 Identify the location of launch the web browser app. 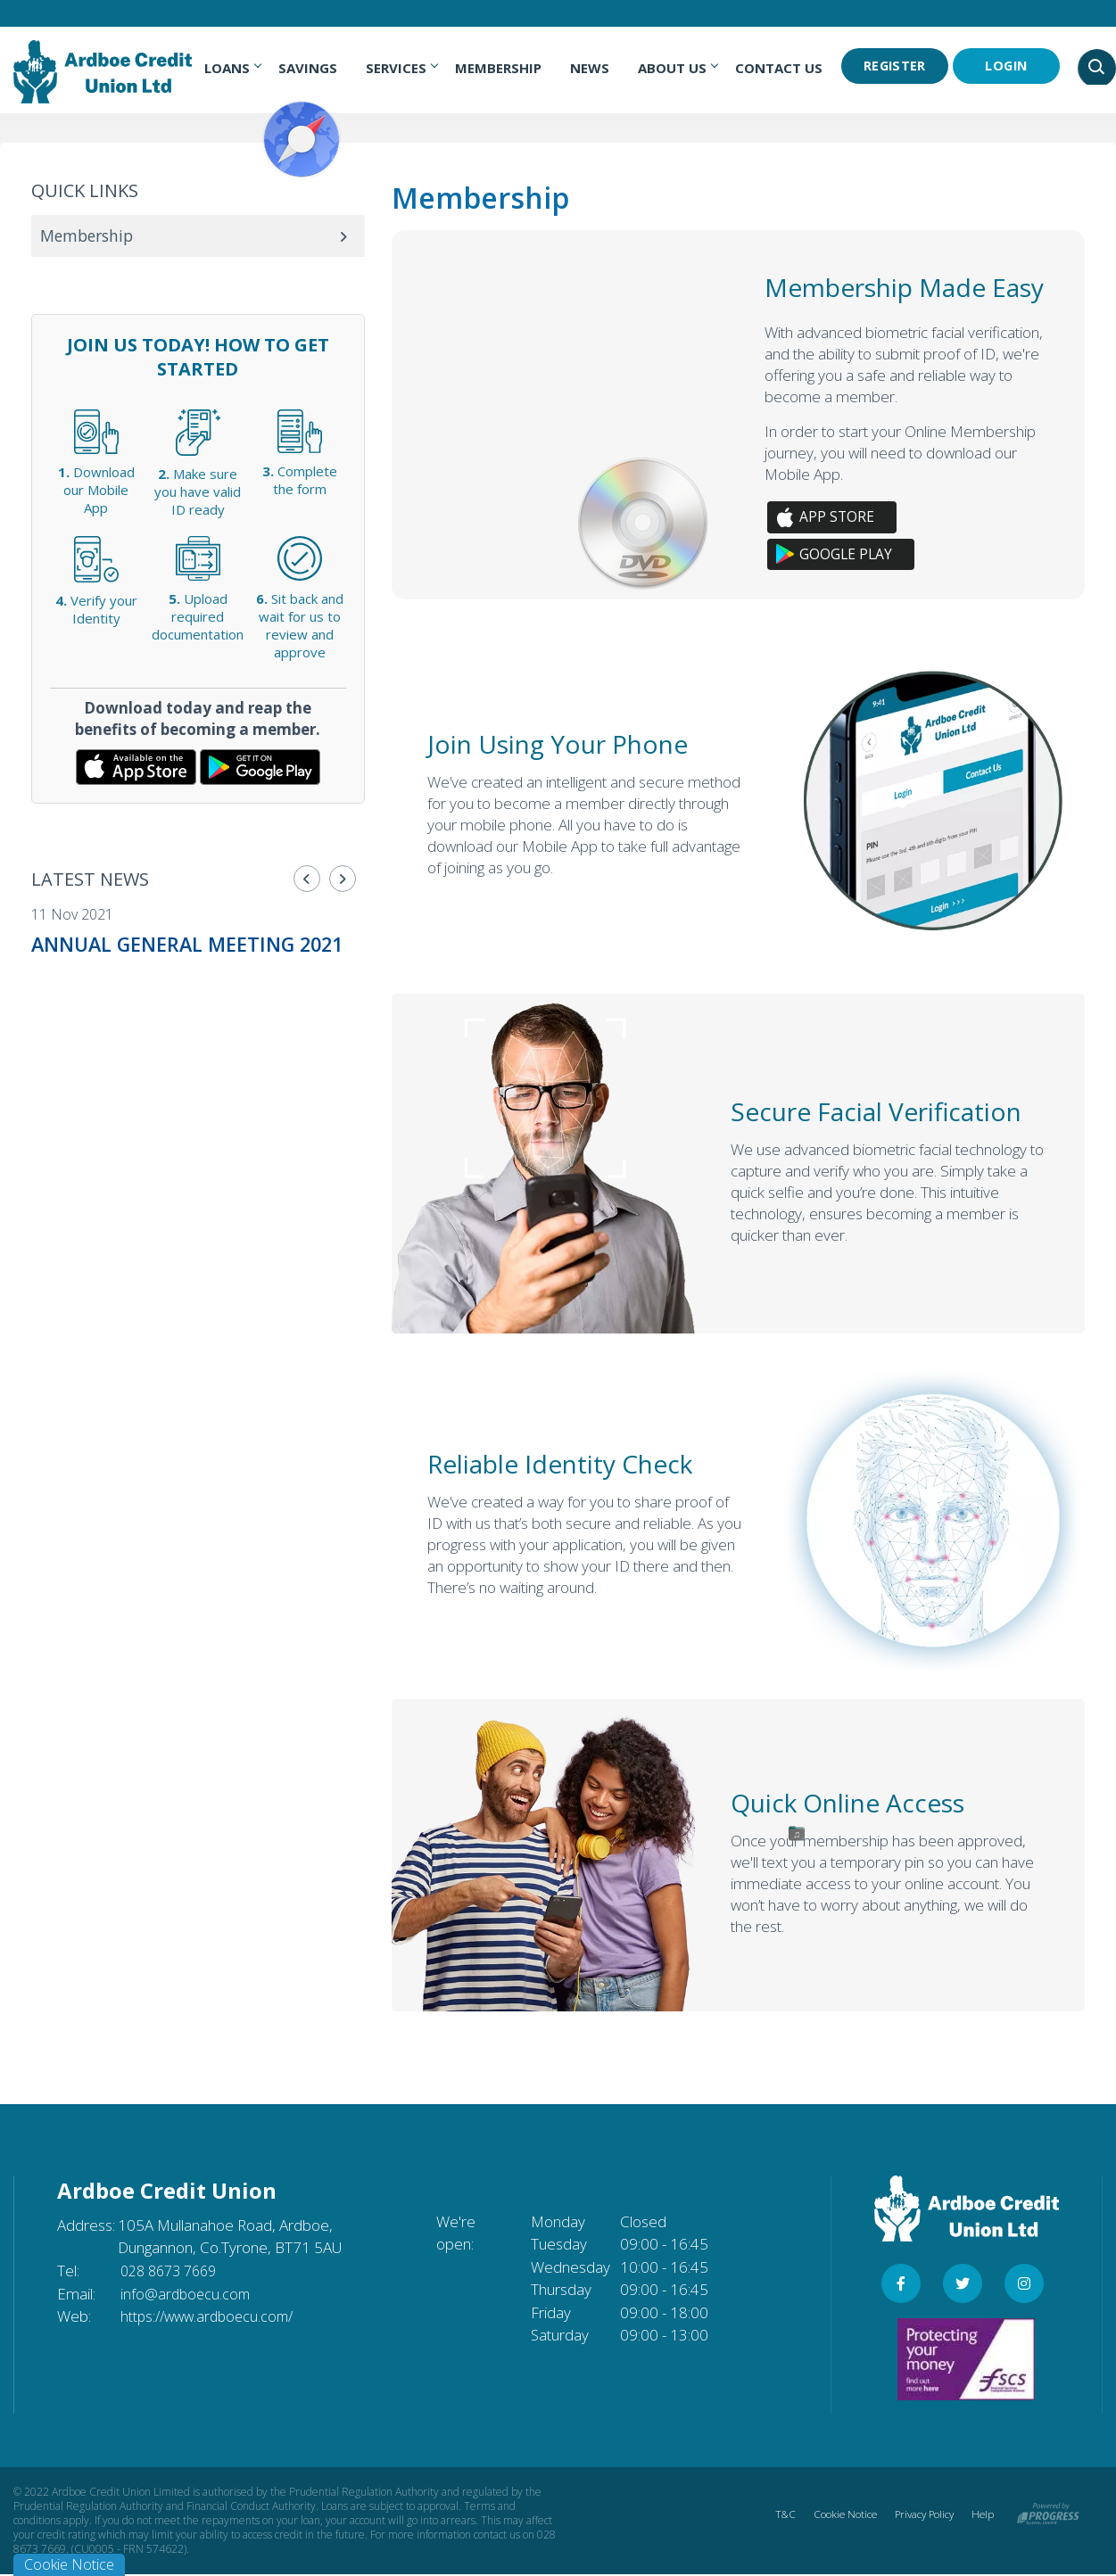
(302, 139).